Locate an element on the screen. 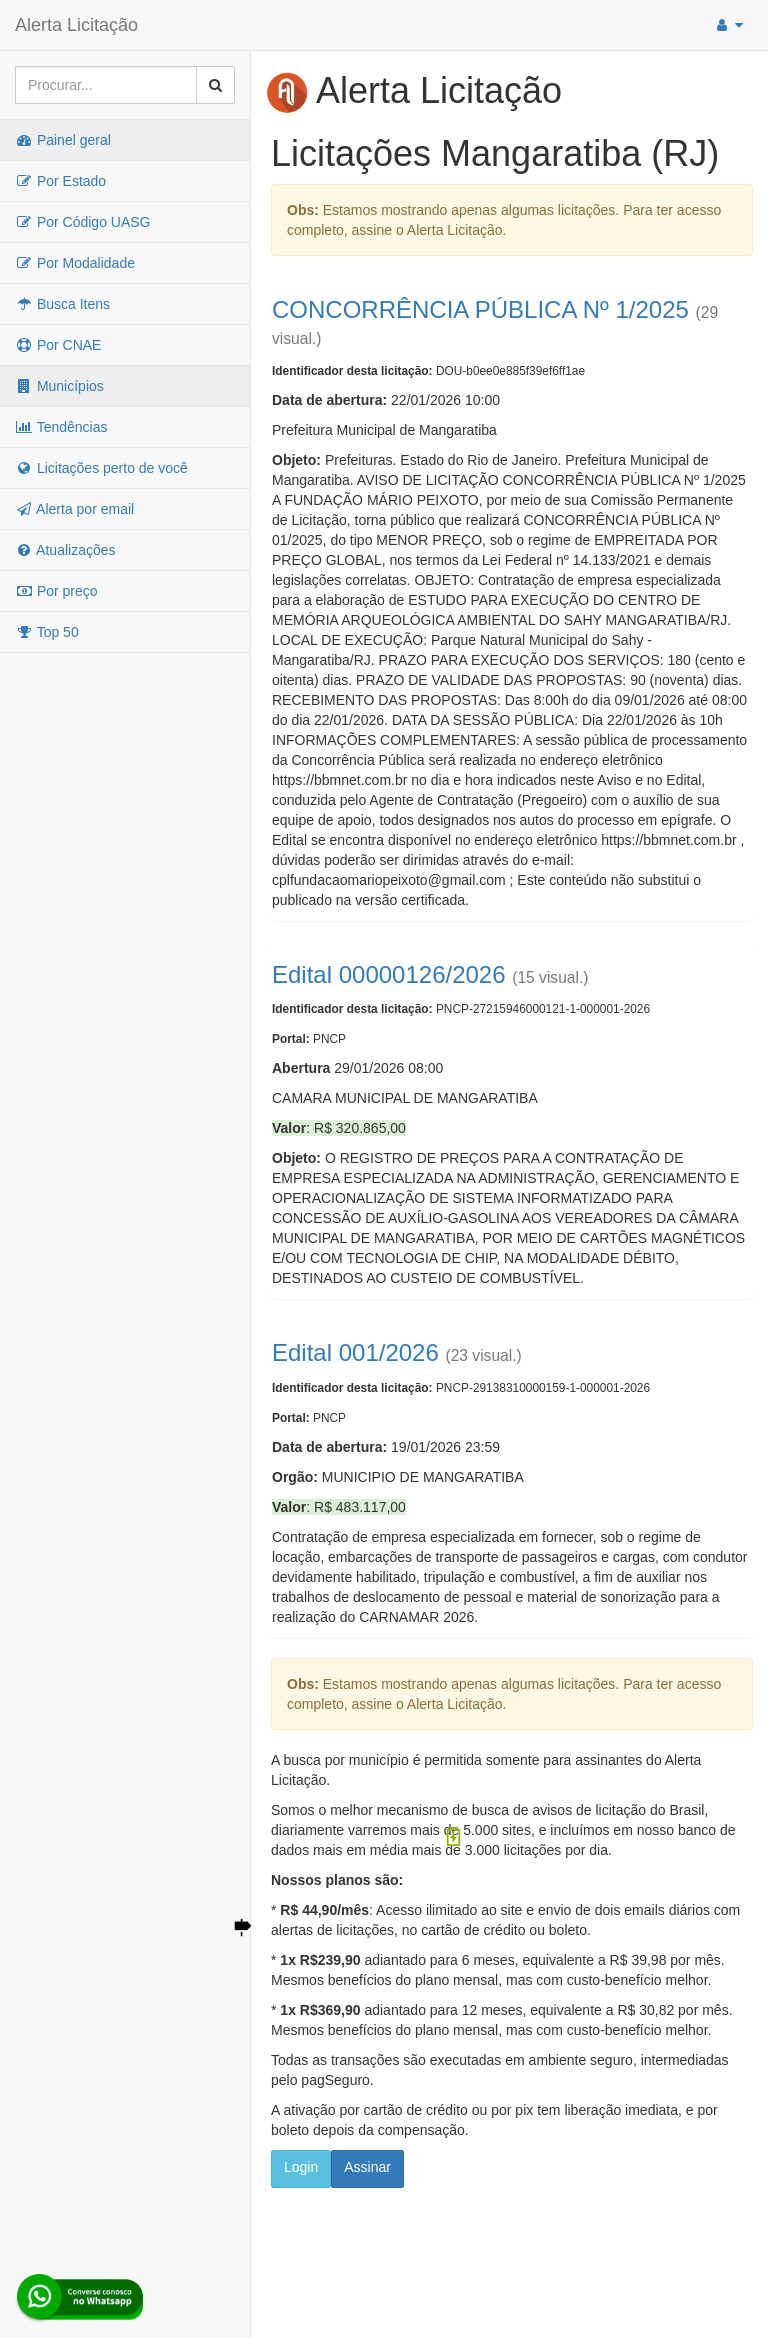  get directions or navigate to a destination is located at coordinates (242, 1927).